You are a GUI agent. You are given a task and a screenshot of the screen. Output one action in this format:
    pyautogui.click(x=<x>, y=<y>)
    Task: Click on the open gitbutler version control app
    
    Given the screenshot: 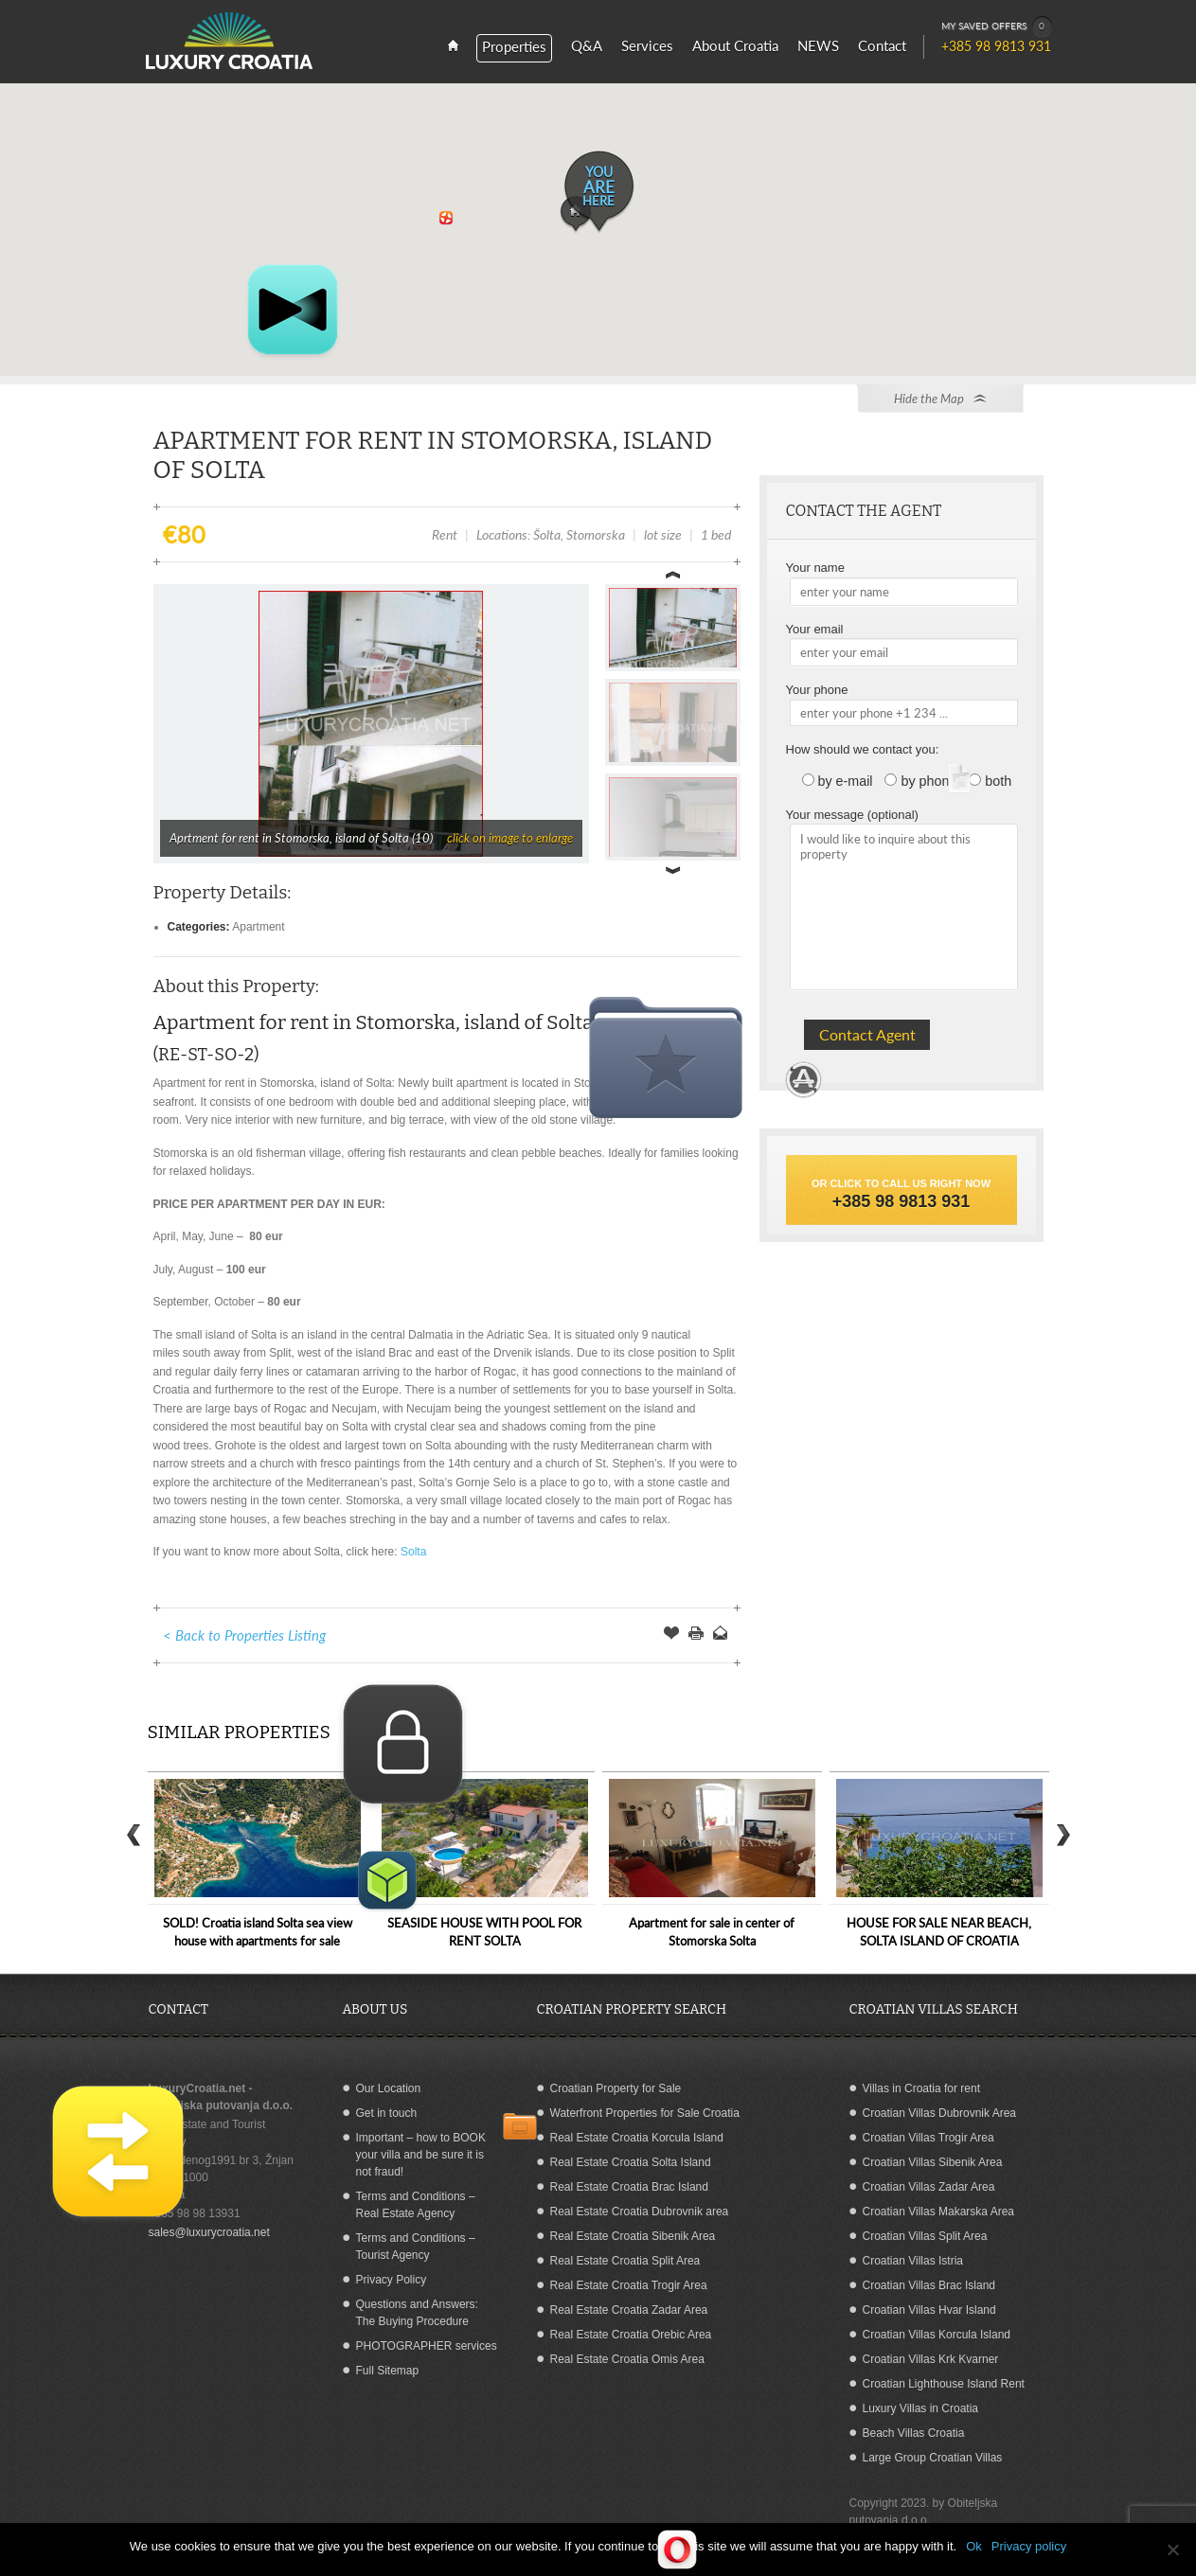 What is the action you would take?
    pyautogui.click(x=293, y=310)
    